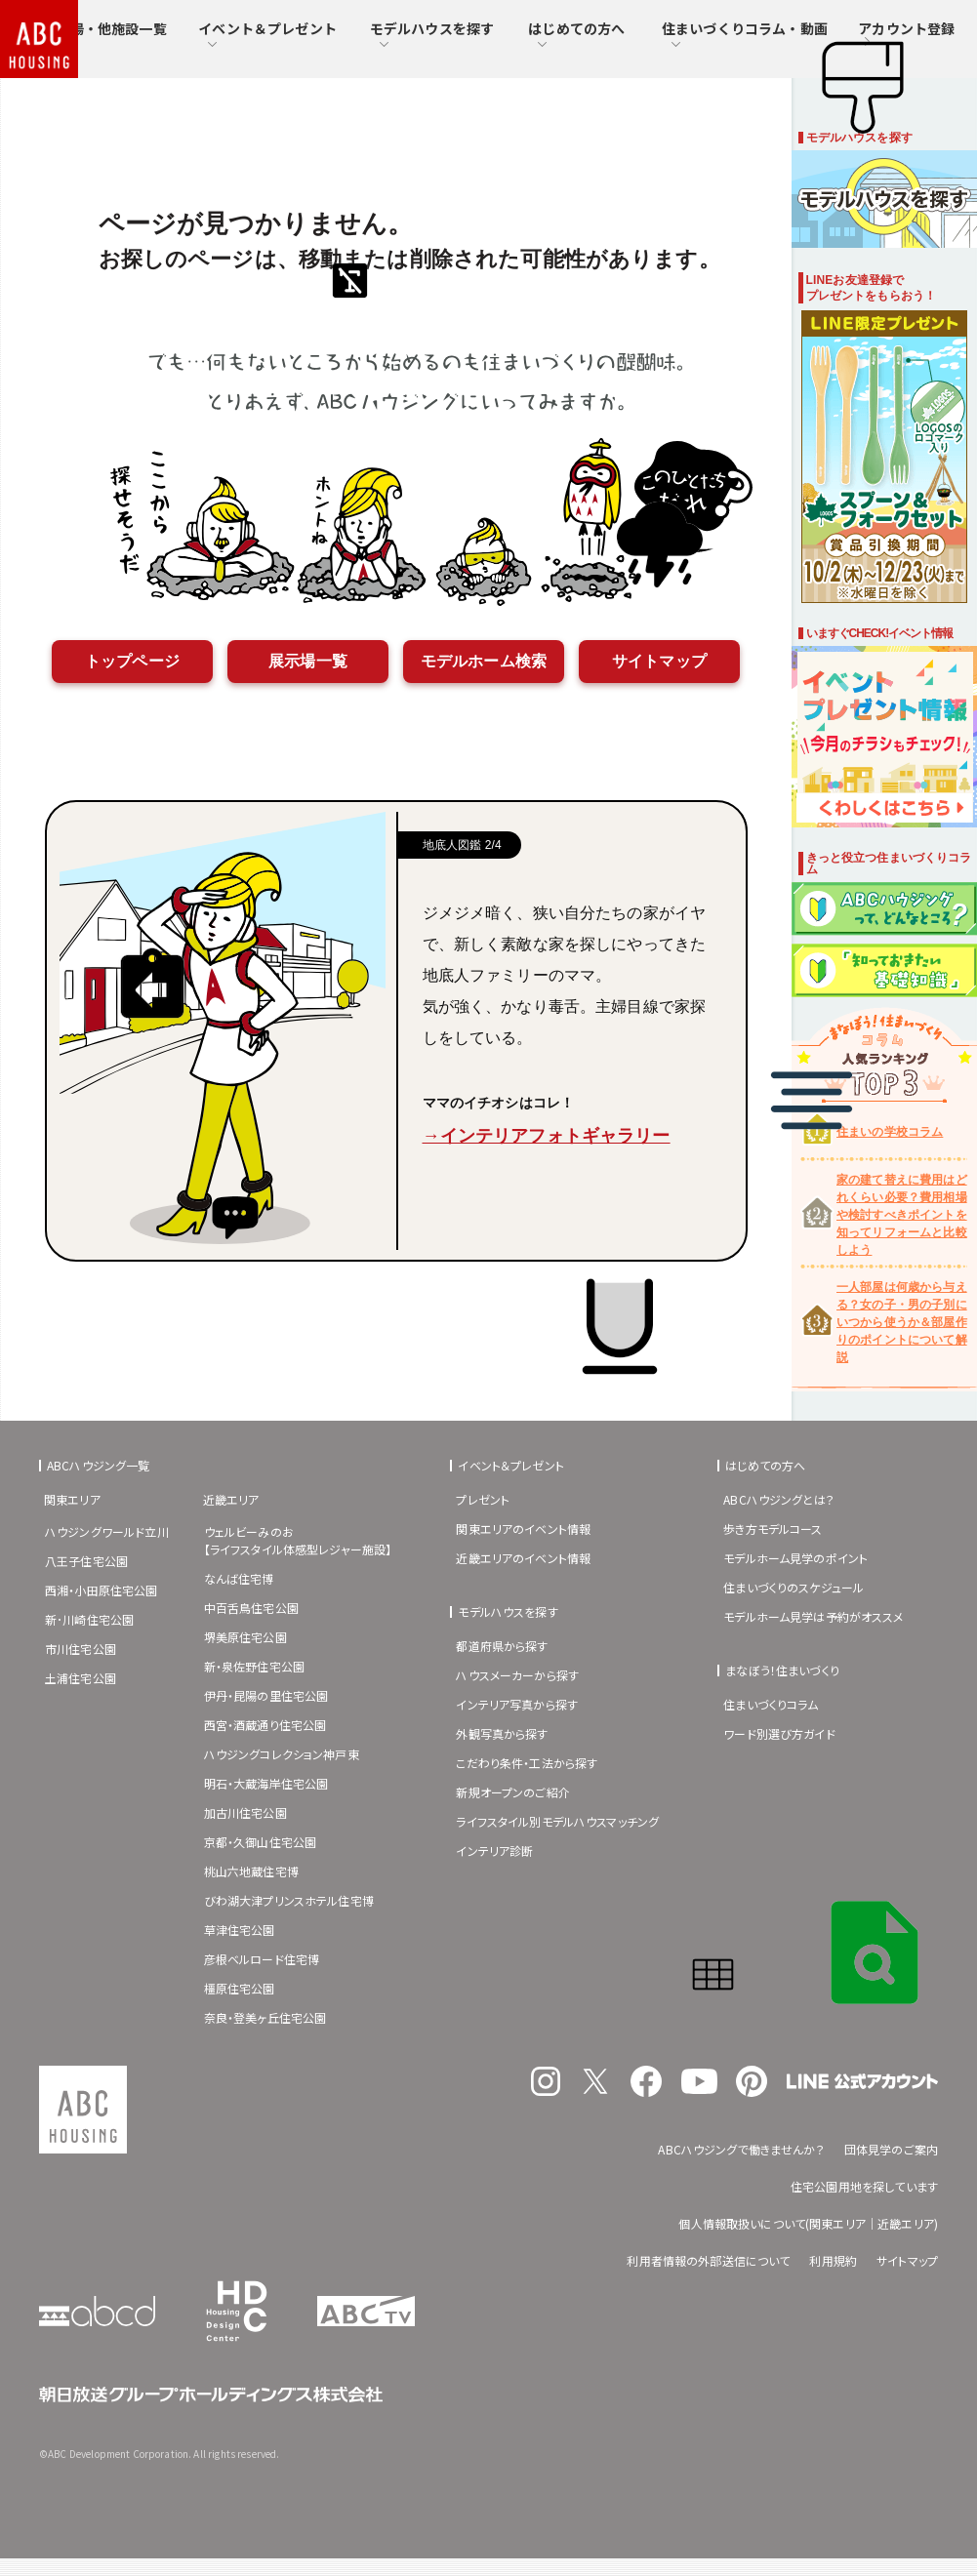 The width and height of the screenshot is (977, 2576). What do you see at coordinates (235, 1218) in the screenshot?
I see `open chat or messaging` at bounding box center [235, 1218].